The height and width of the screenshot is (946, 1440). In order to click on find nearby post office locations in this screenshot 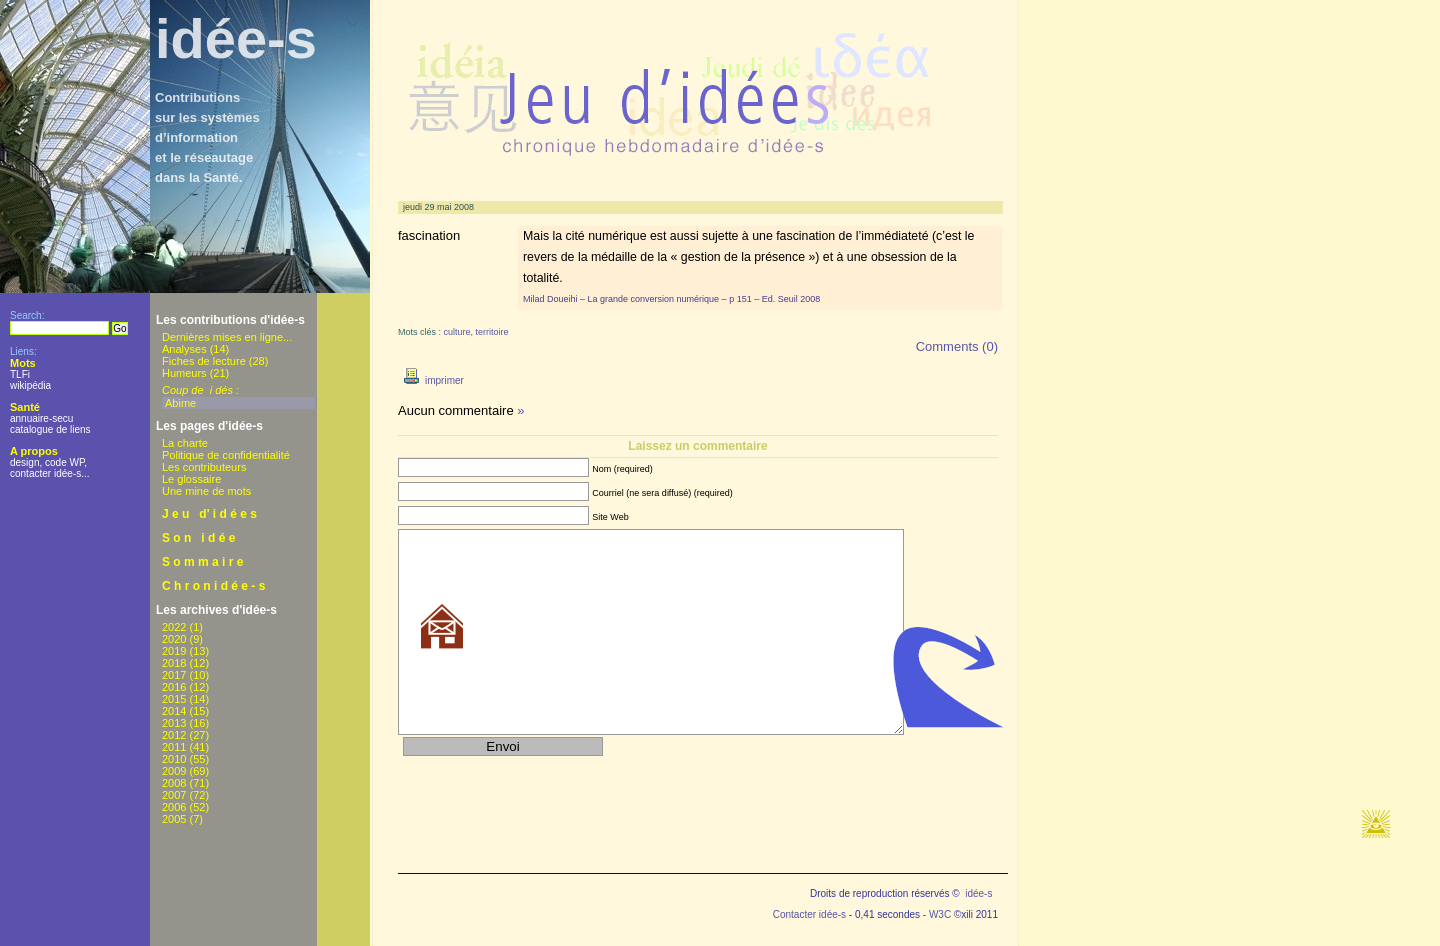, I will do `click(442, 626)`.